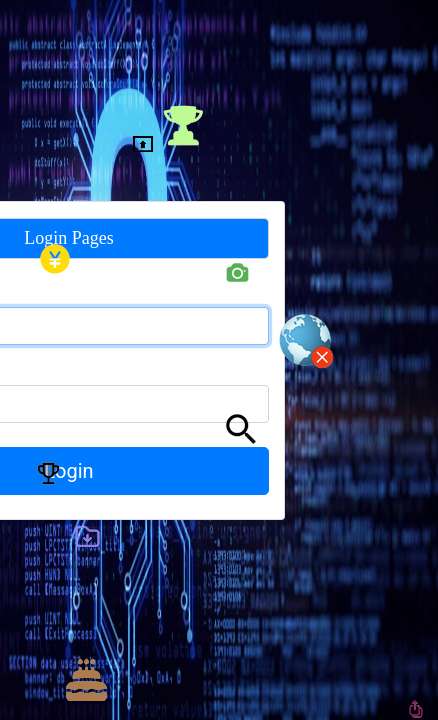 The width and height of the screenshot is (438, 720). What do you see at coordinates (241, 429) in the screenshot?
I see `search for content or items` at bounding box center [241, 429].